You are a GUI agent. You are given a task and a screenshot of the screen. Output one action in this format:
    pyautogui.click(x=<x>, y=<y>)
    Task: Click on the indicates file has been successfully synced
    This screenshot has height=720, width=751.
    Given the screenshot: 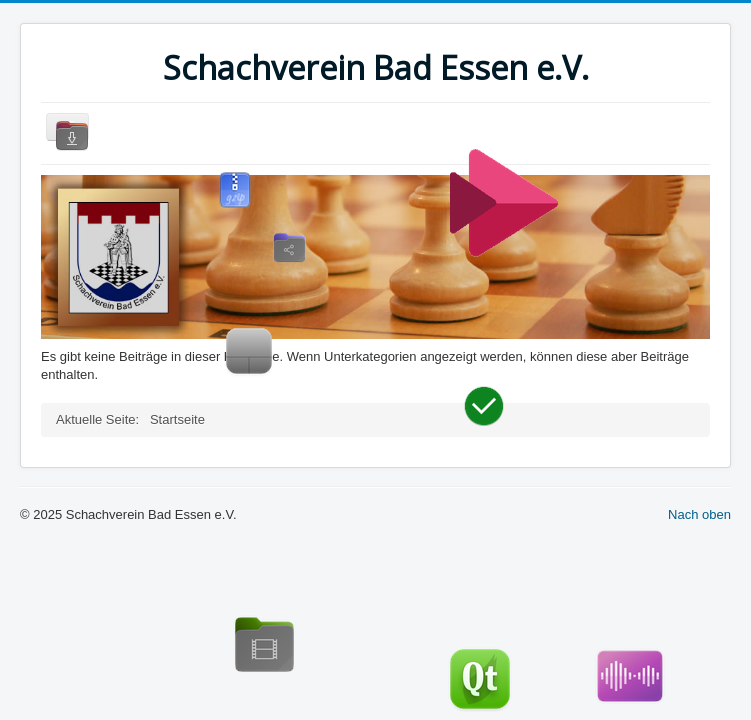 What is the action you would take?
    pyautogui.click(x=484, y=406)
    